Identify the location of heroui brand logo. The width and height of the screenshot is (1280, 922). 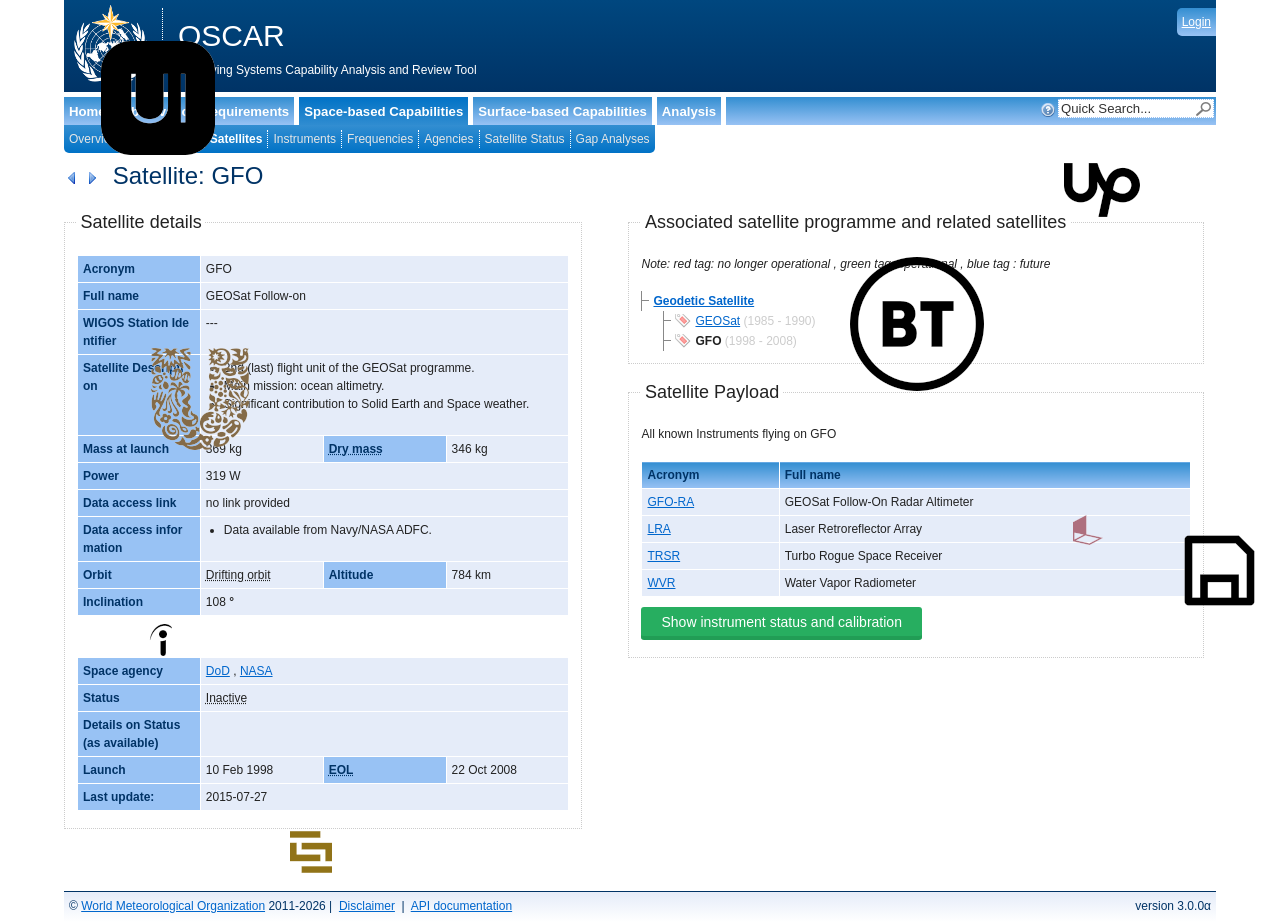
(158, 98).